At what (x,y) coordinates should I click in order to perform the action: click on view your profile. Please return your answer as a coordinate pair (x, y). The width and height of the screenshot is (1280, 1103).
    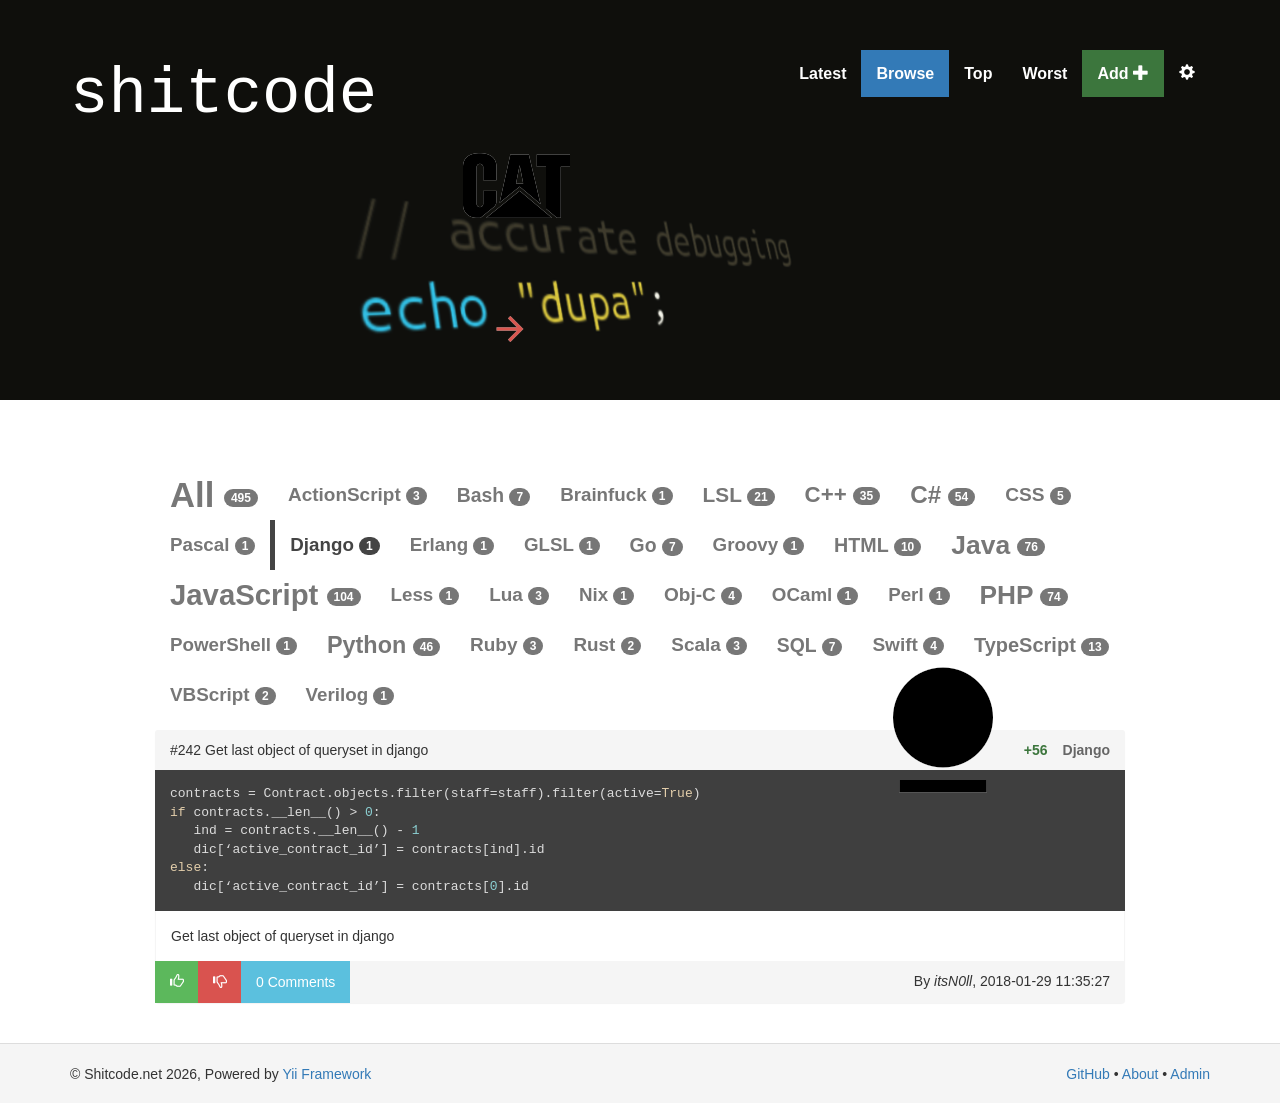
    Looking at the image, I should click on (943, 730).